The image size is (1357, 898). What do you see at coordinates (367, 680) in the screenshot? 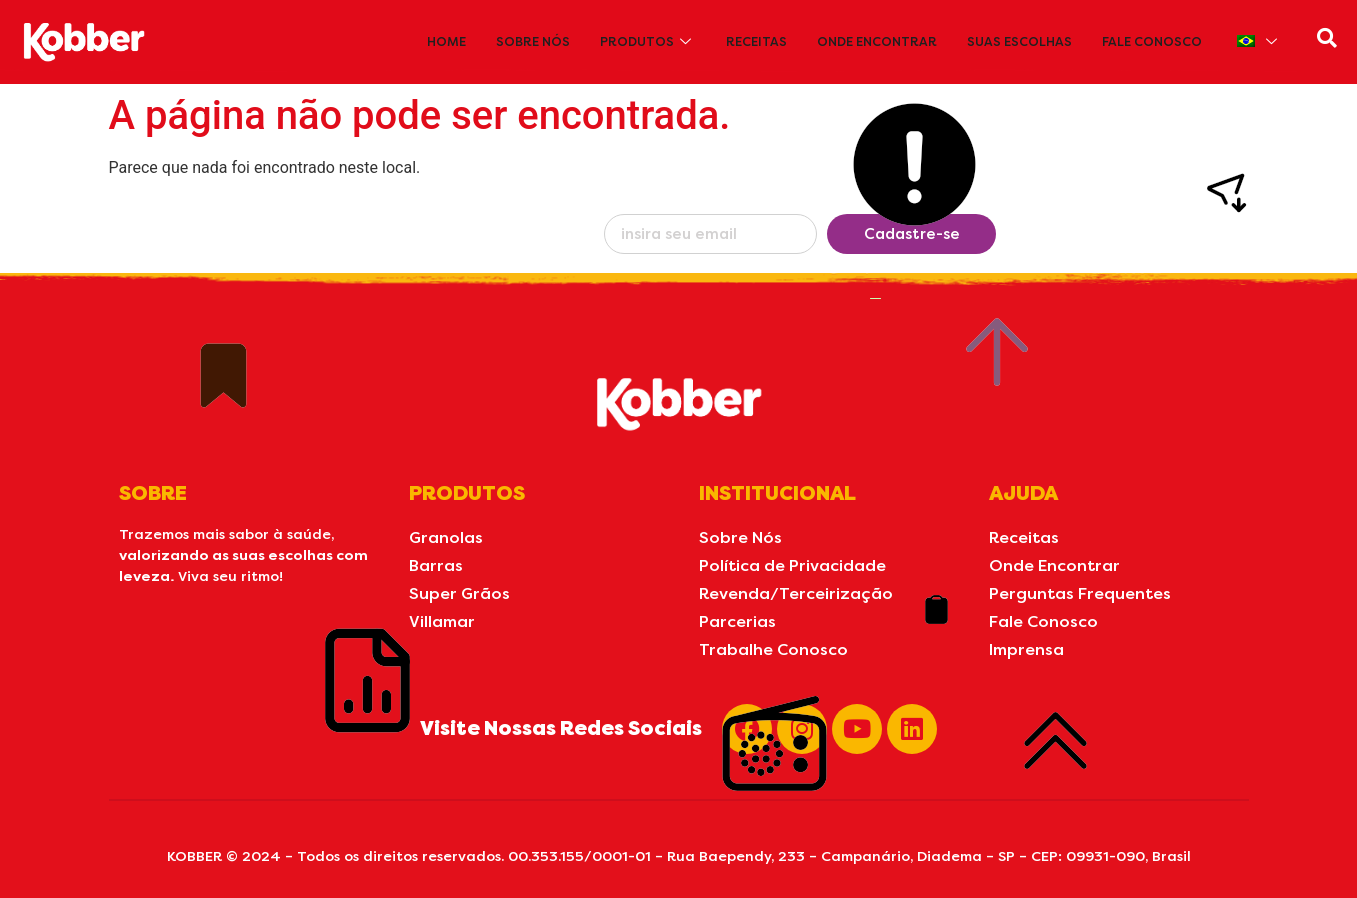
I see `view report or analytics file` at bounding box center [367, 680].